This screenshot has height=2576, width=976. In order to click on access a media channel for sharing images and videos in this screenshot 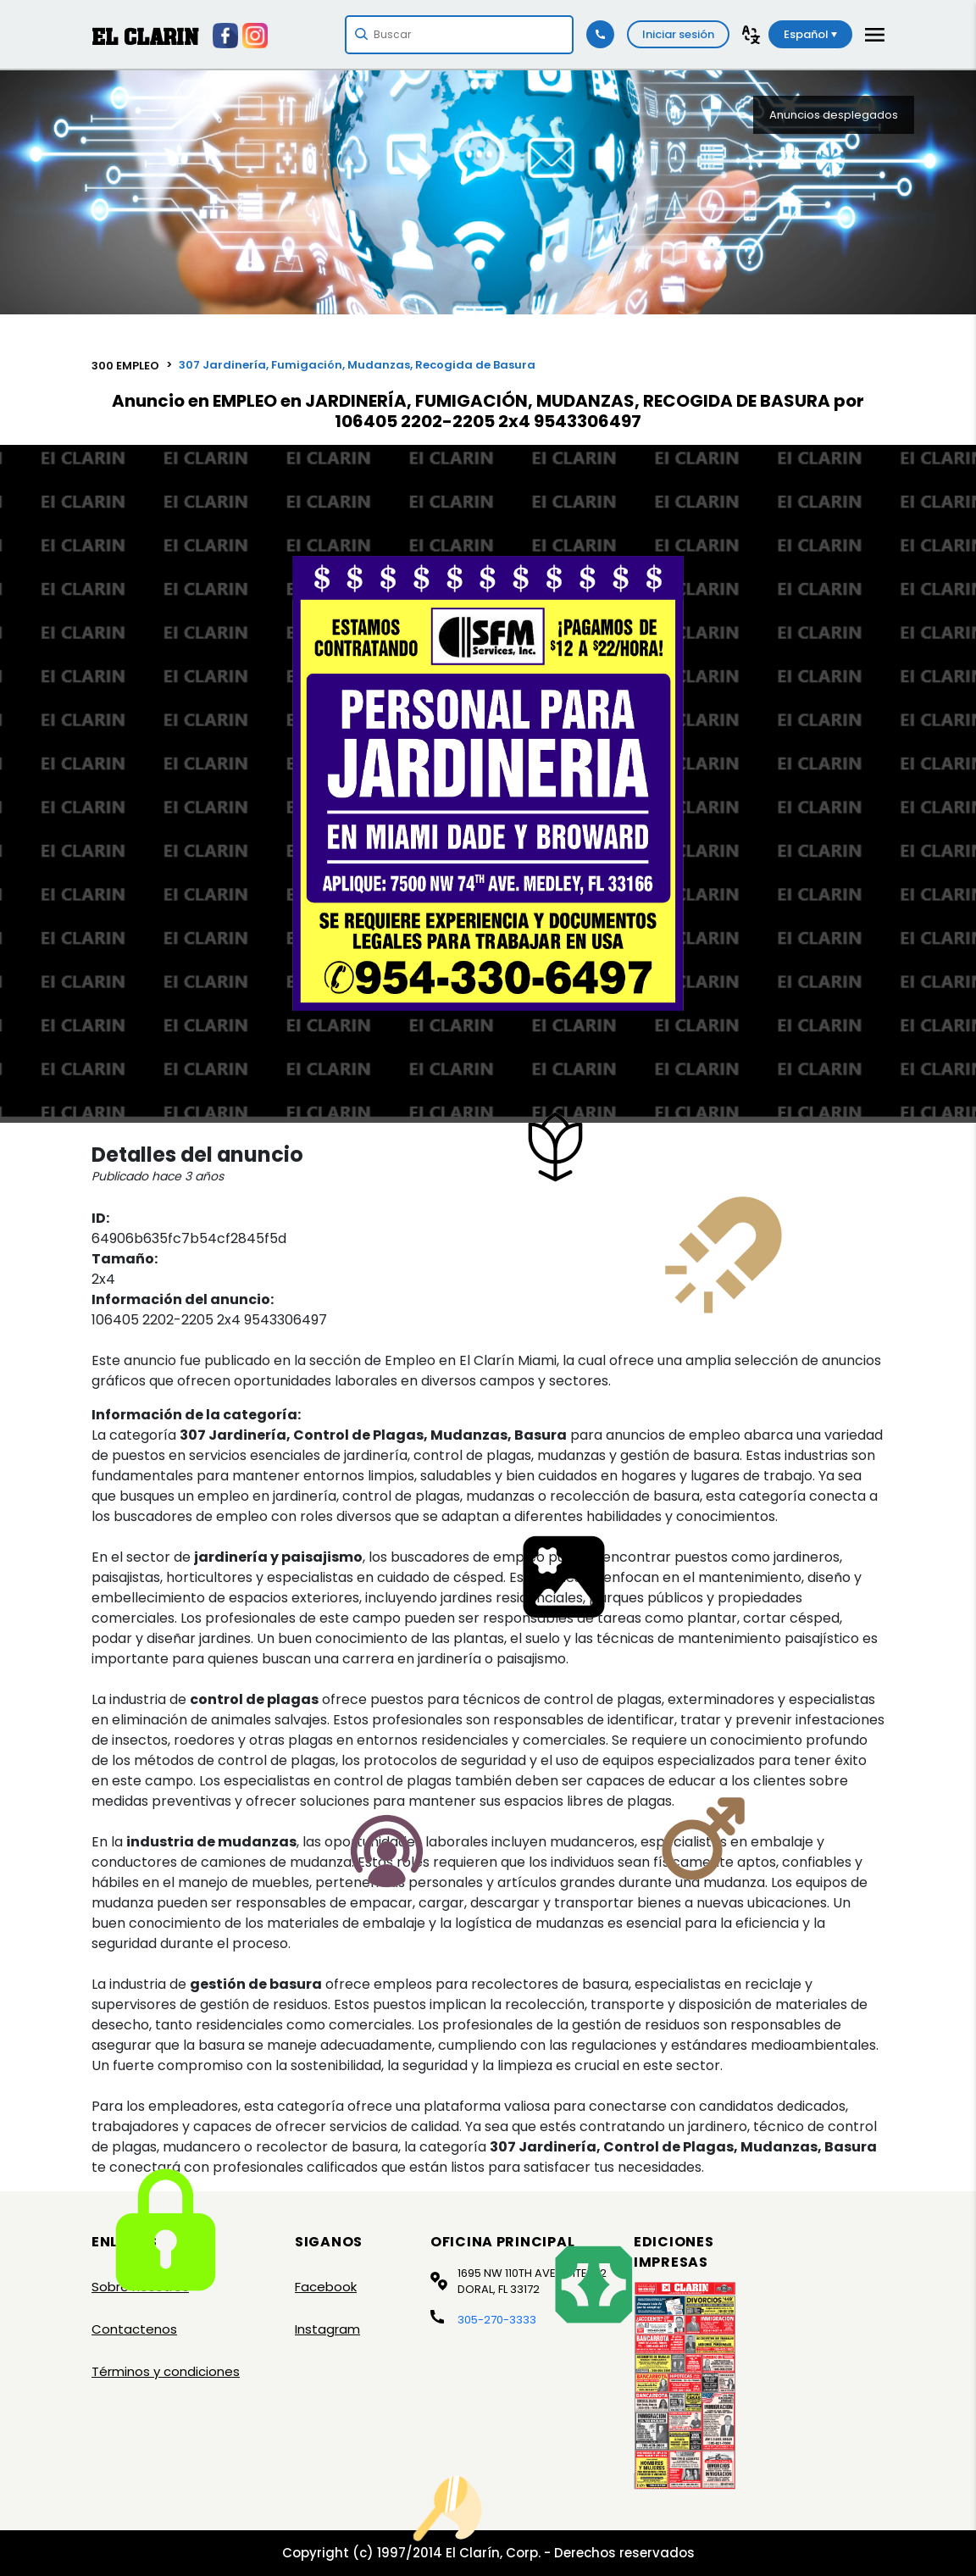, I will do `click(563, 1576)`.